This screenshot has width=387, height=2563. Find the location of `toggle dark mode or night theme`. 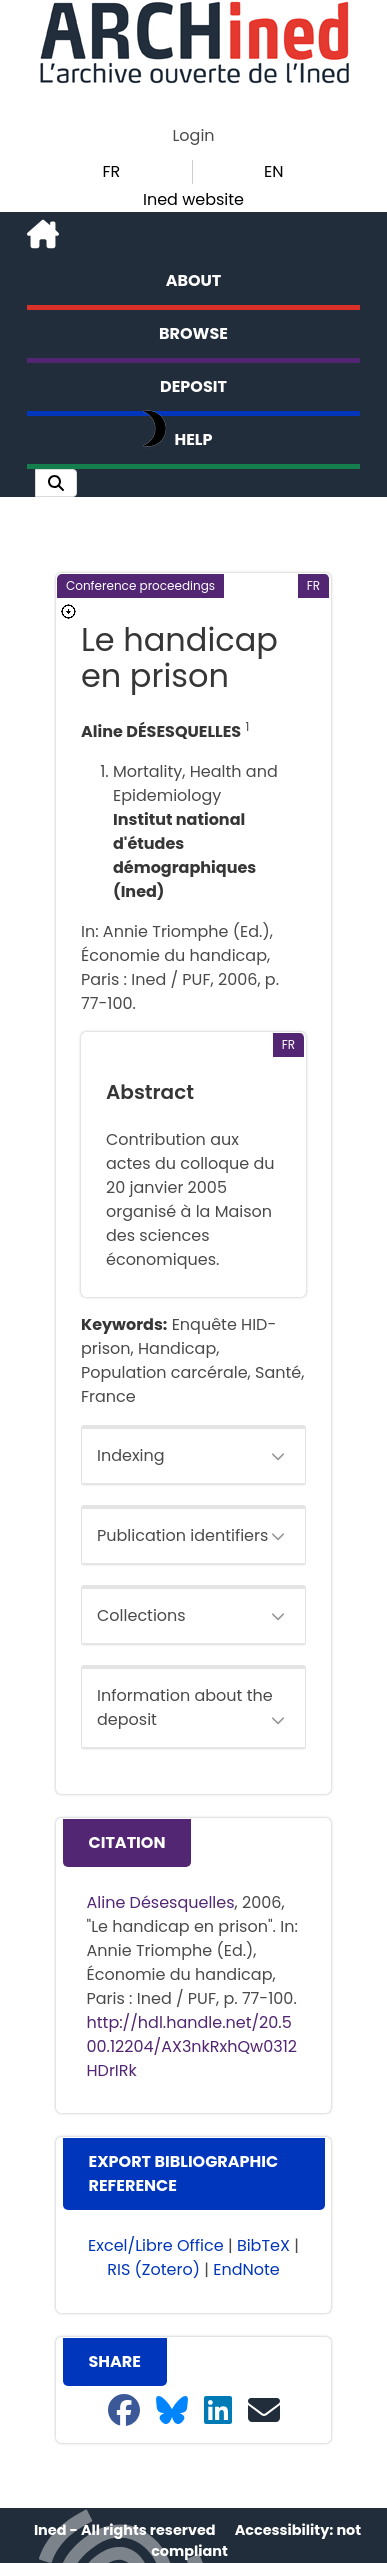

toggle dark mode or night theme is located at coordinates (153, 428).